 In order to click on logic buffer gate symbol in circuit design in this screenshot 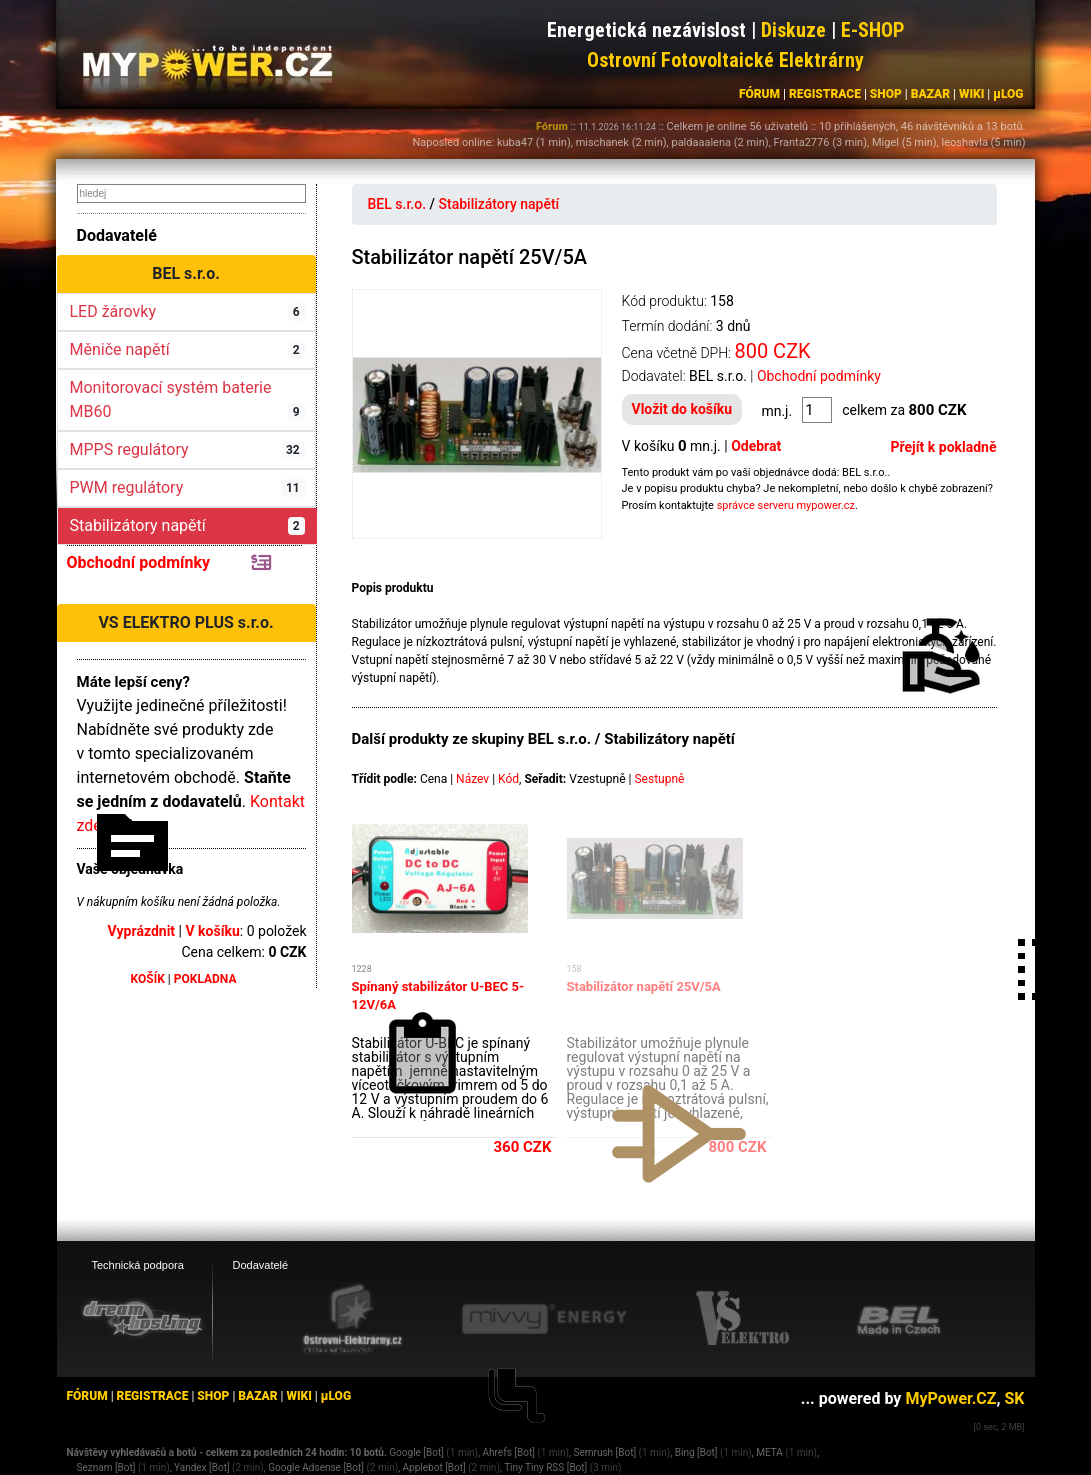, I will do `click(679, 1134)`.